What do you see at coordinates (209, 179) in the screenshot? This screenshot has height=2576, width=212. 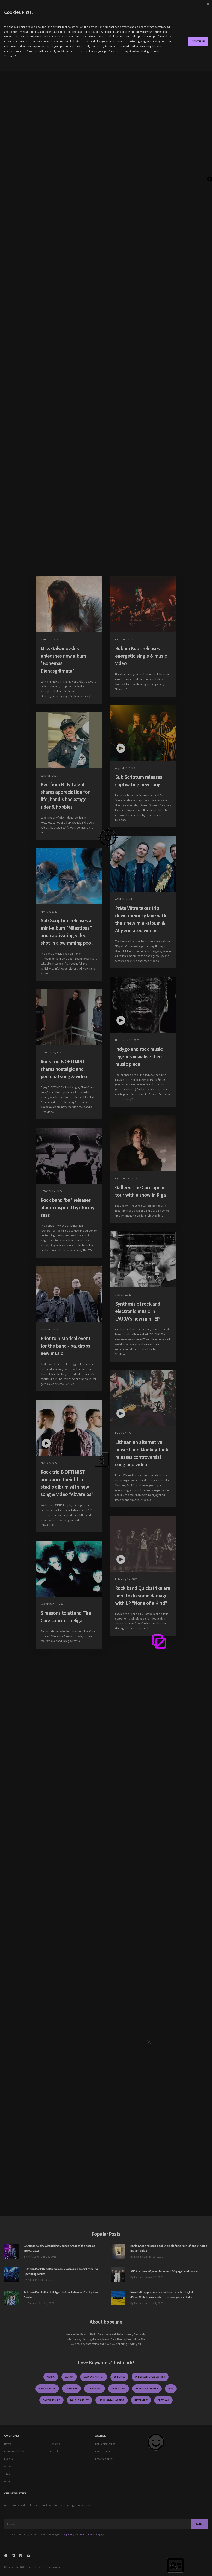 I see `delete the last character entered` at bounding box center [209, 179].